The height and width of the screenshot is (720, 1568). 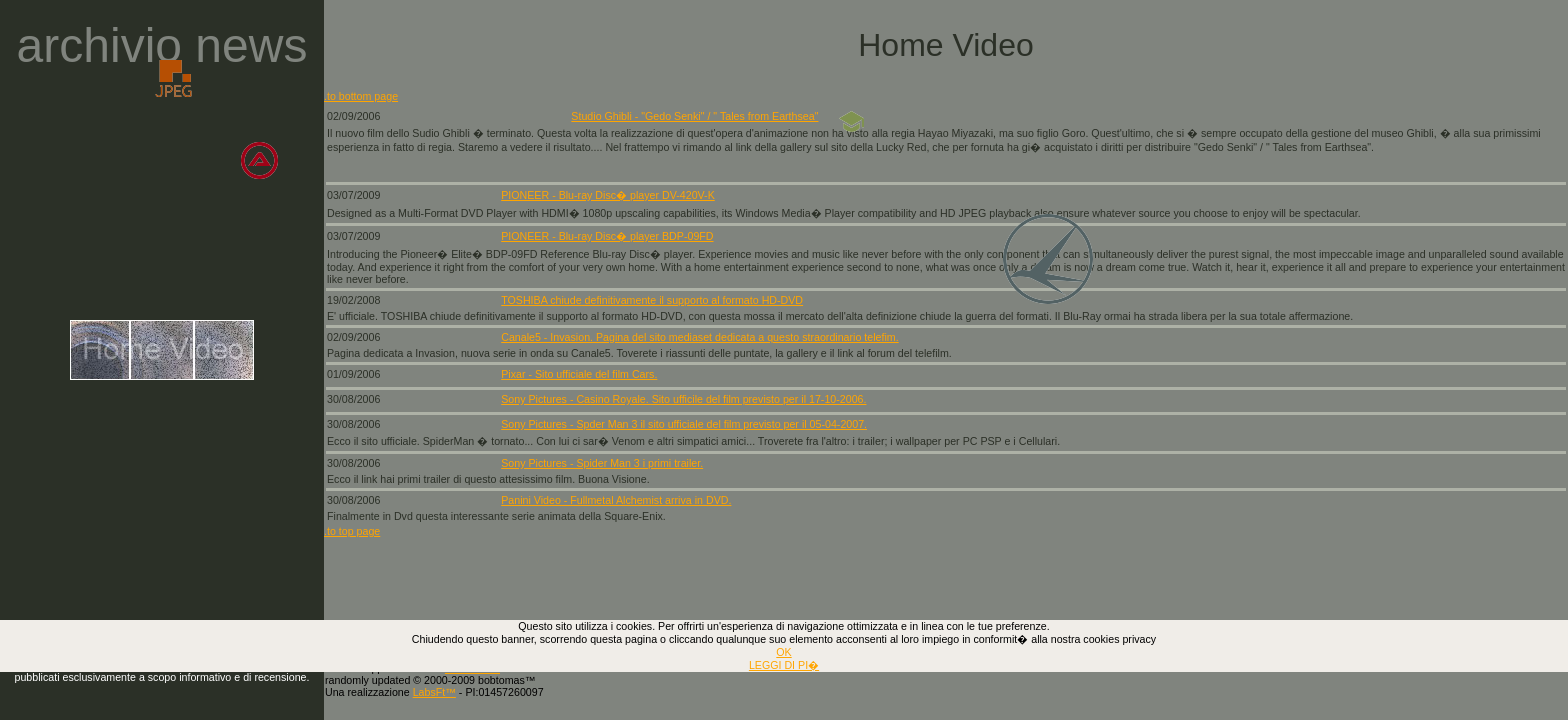 I want to click on access educational content or courses, so click(x=851, y=121).